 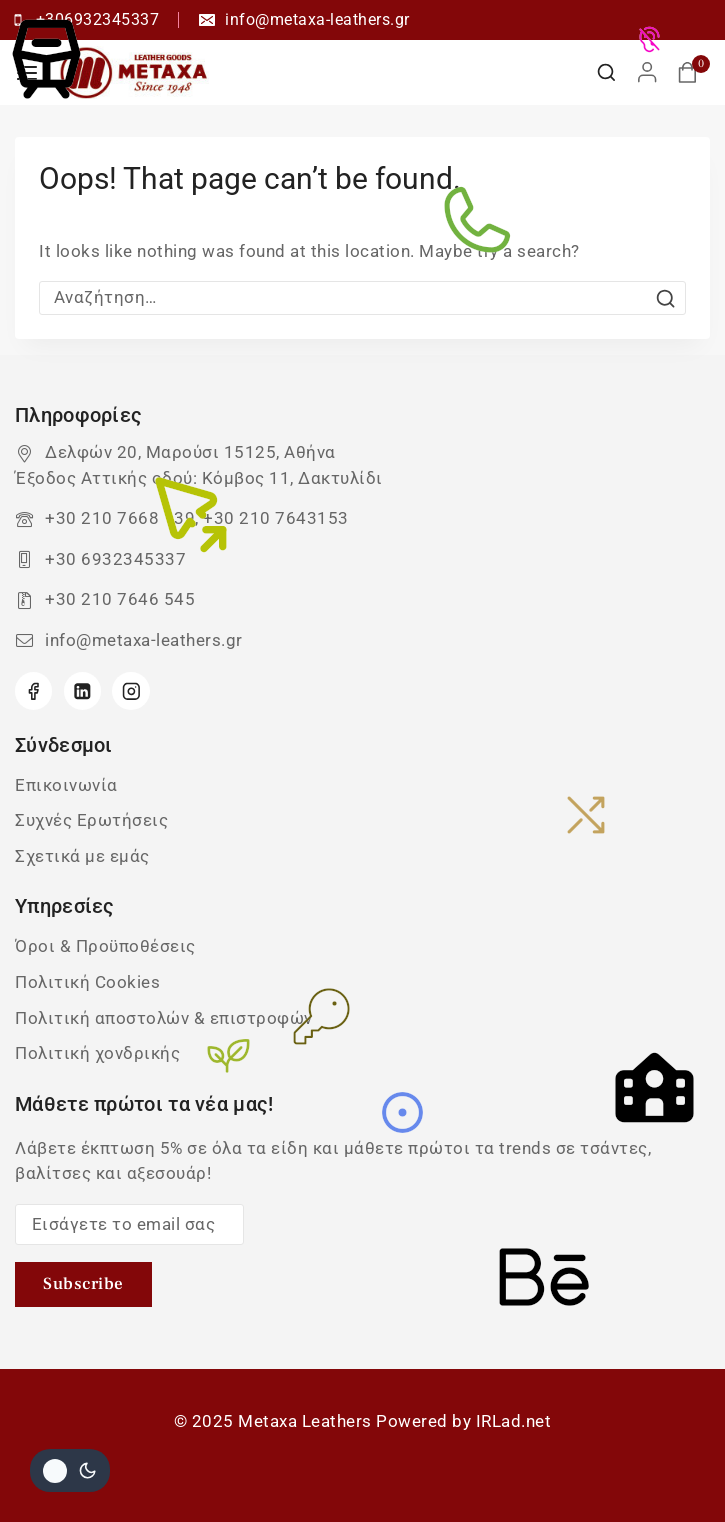 What do you see at coordinates (228, 1054) in the screenshot?
I see `view plant care or gardening features` at bounding box center [228, 1054].